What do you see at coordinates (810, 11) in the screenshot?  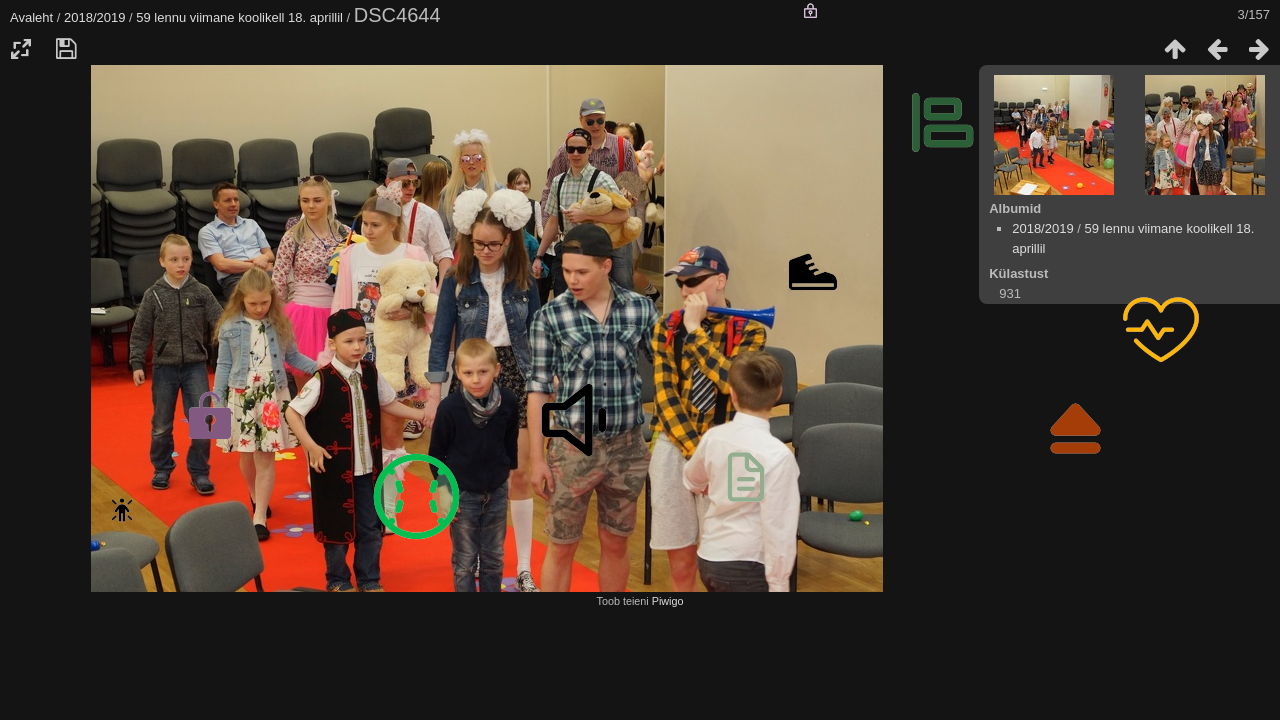 I see `access security or privacy settings` at bounding box center [810, 11].